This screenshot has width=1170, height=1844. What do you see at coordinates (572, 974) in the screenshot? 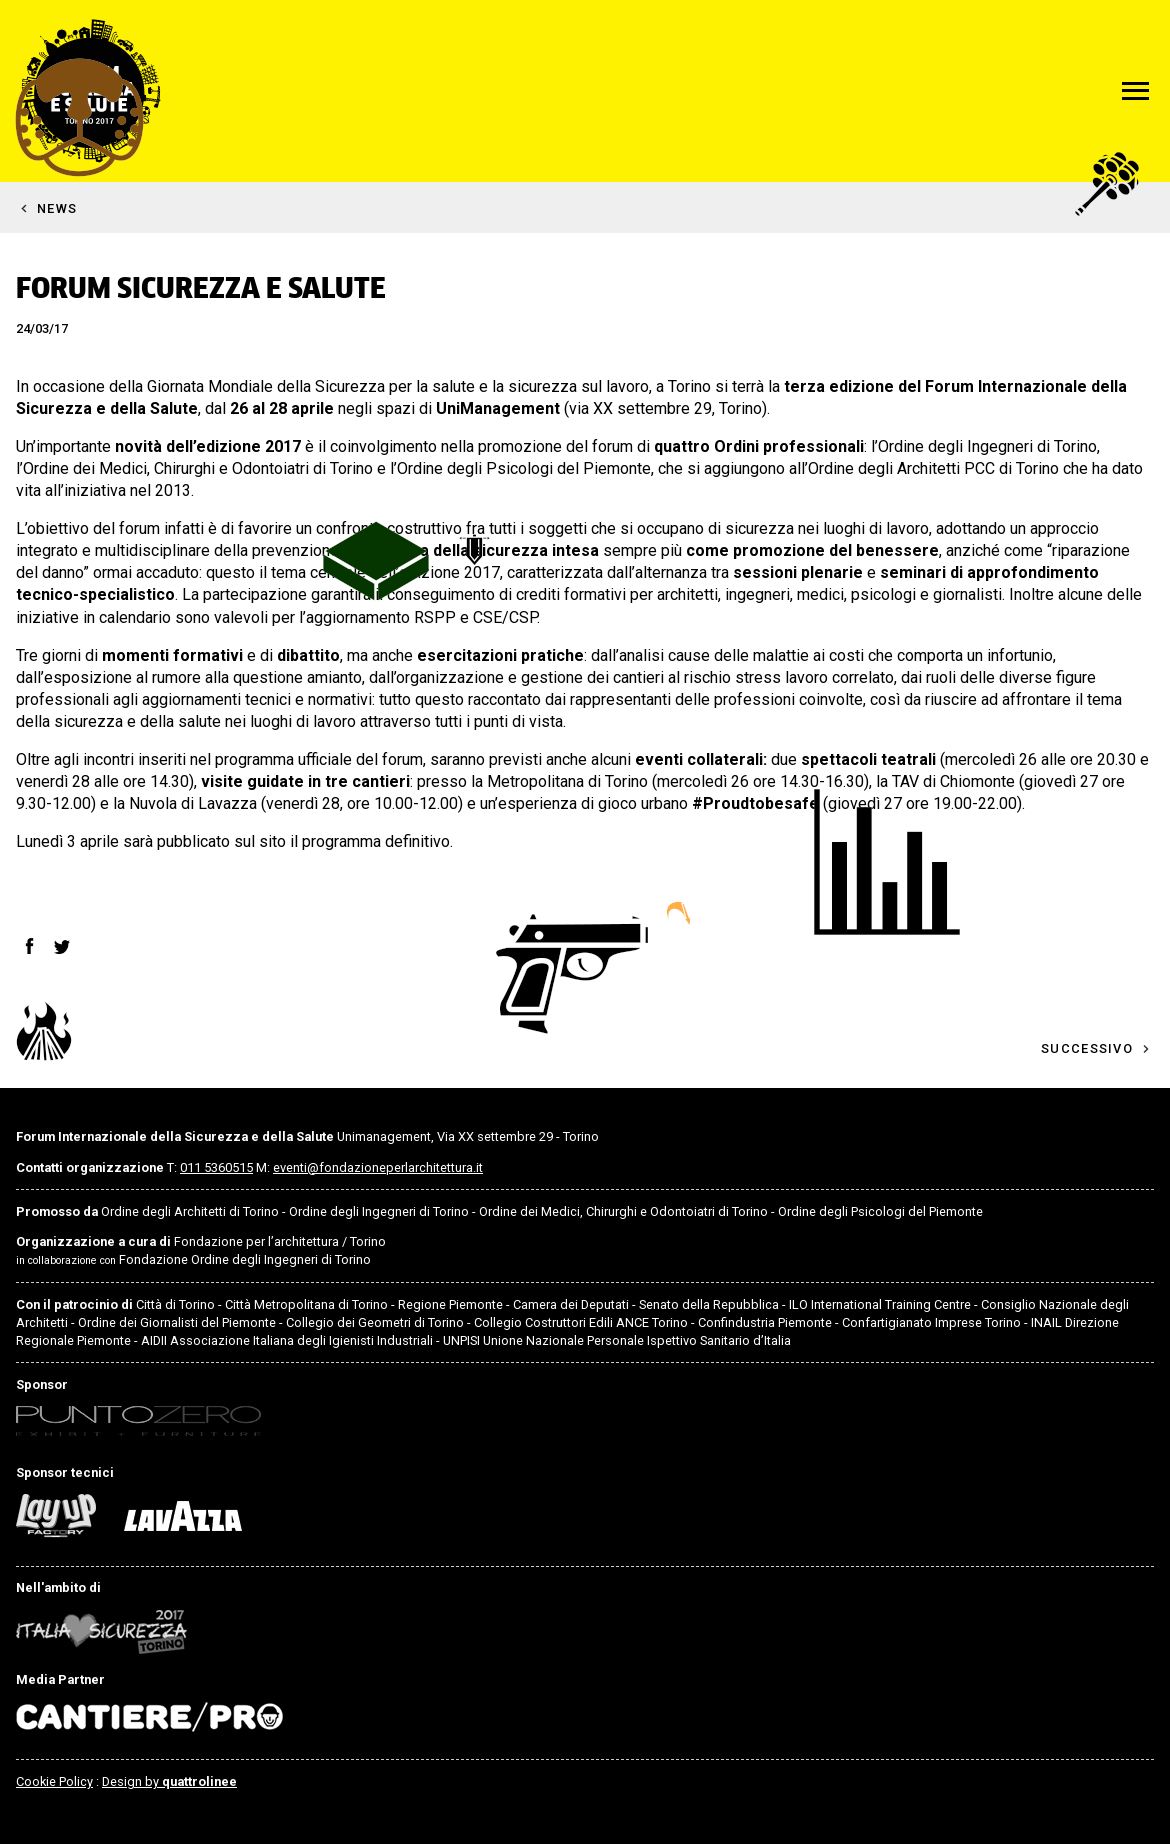
I see `select pistol or handgun weapon` at bounding box center [572, 974].